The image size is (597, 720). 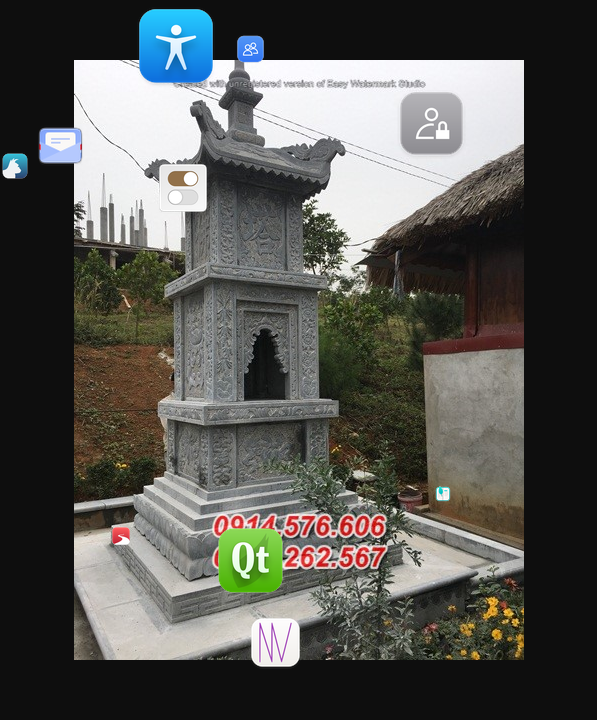 I want to click on open accessibility settings, so click(x=176, y=46).